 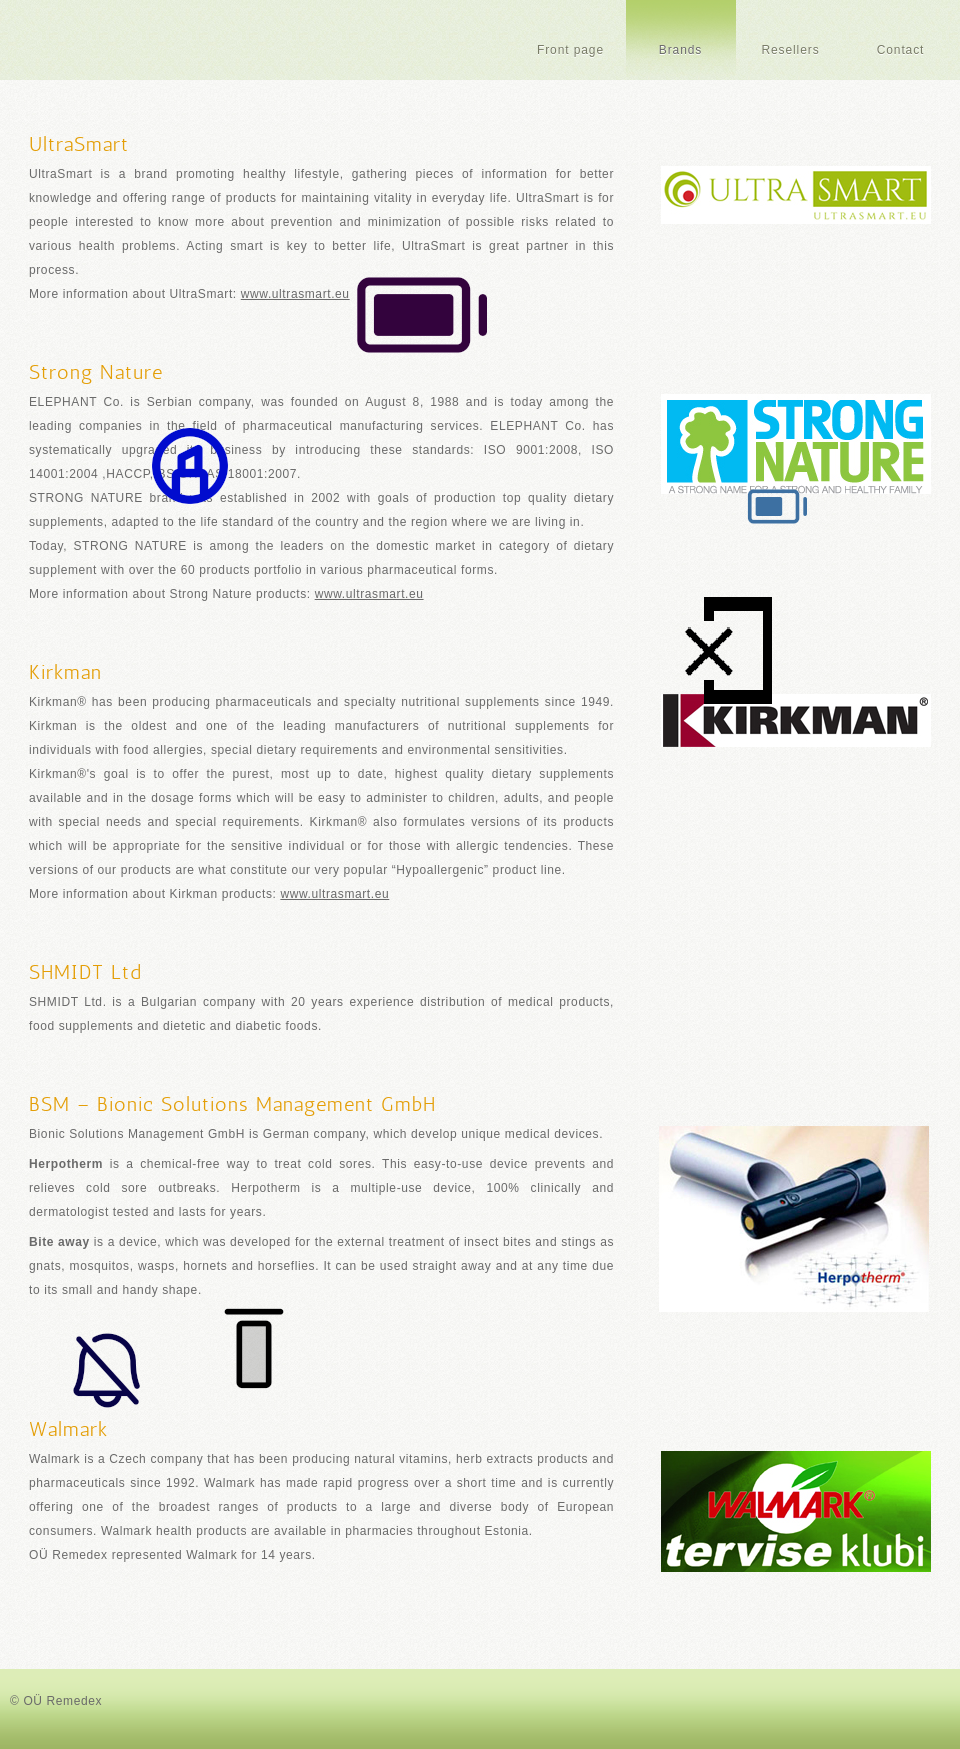 I want to click on indicates battery is fully charged, so click(x=420, y=315).